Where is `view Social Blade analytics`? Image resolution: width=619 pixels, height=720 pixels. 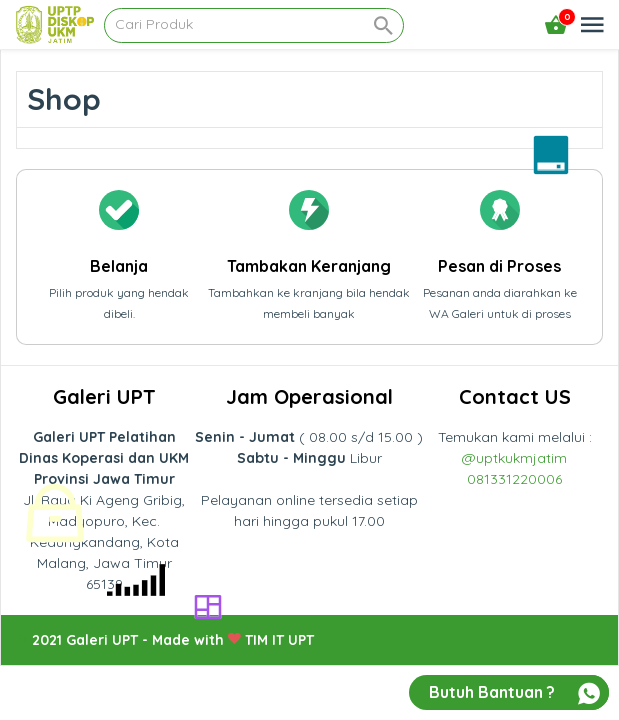
view Social Blade analytics is located at coordinates (136, 580).